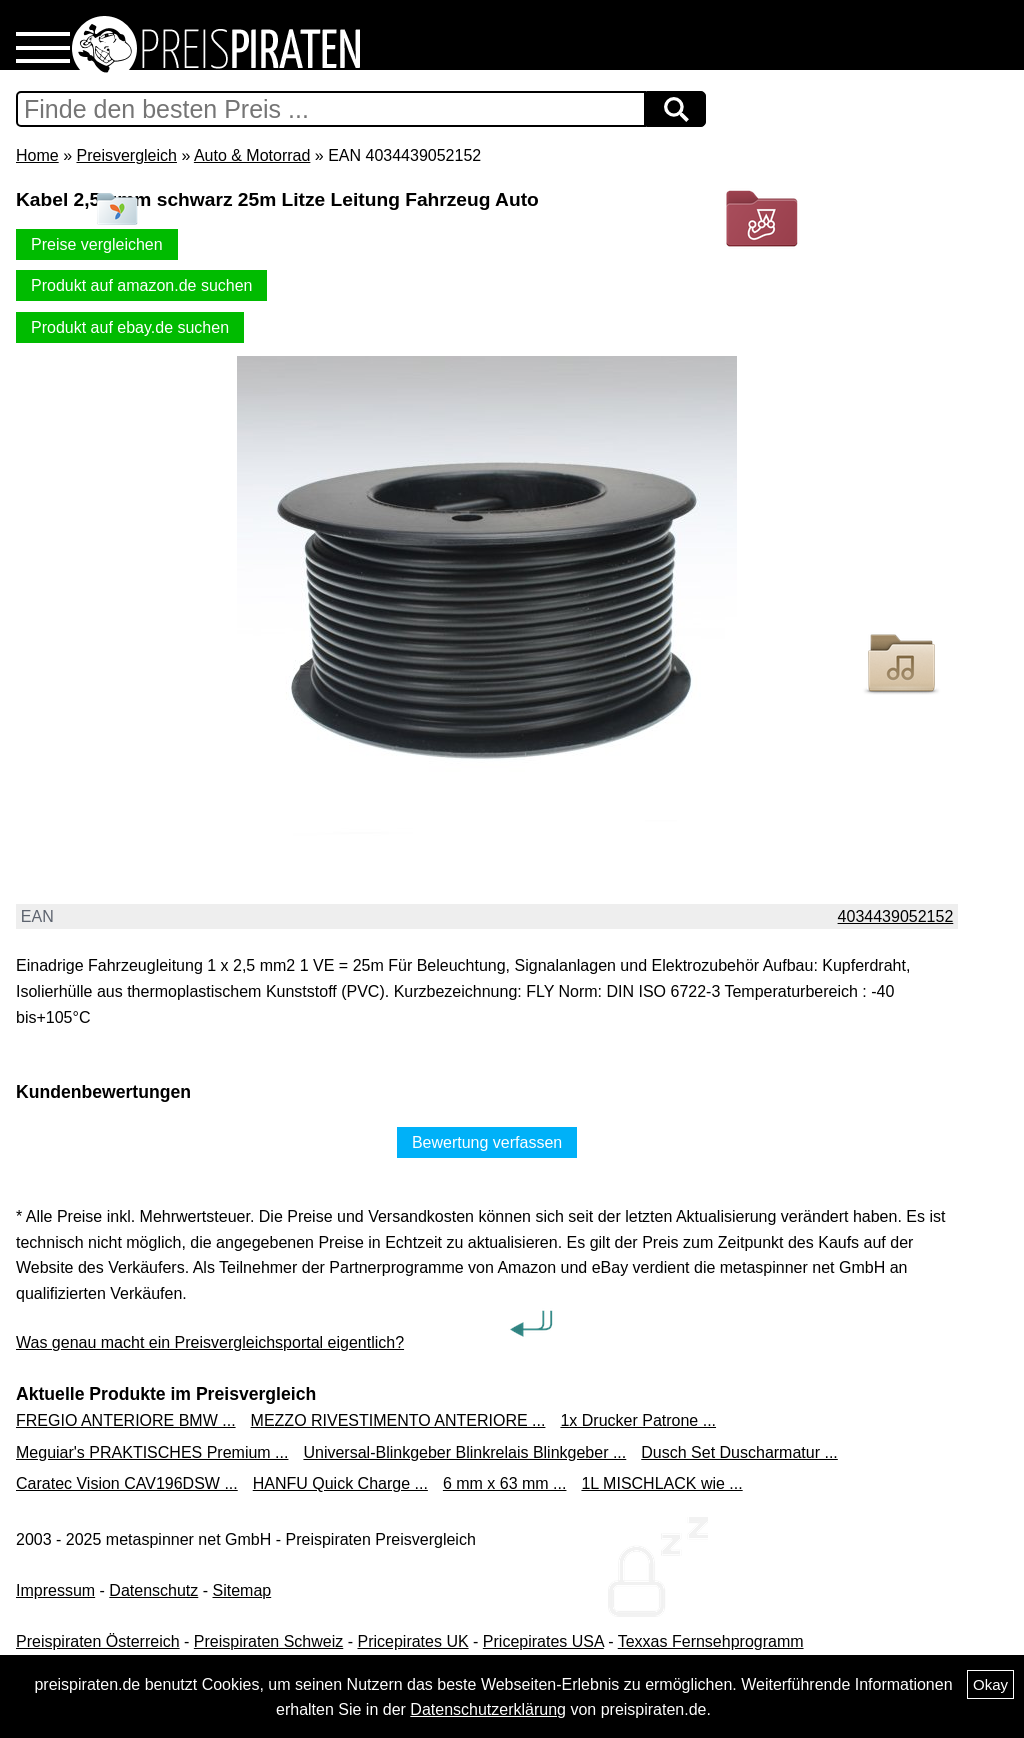 The width and height of the screenshot is (1024, 1738). Describe the element at coordinates (530, 1323) in the screenshot. I see `reply to all recipients of an email` at that location.